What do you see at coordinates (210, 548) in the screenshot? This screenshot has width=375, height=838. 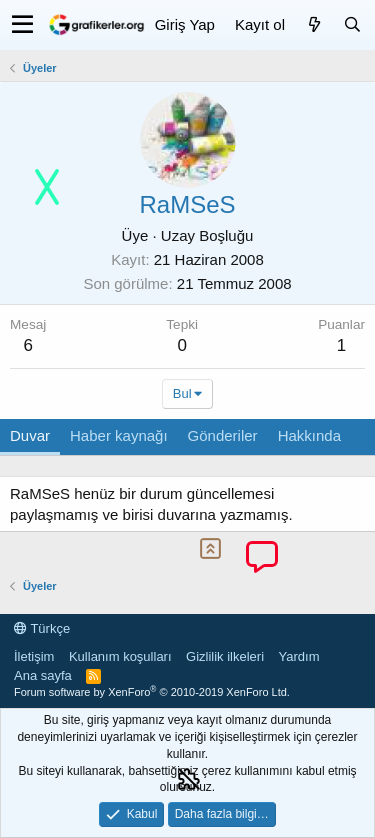 I see `scroll to top of page` at bounding box center [210, 548].